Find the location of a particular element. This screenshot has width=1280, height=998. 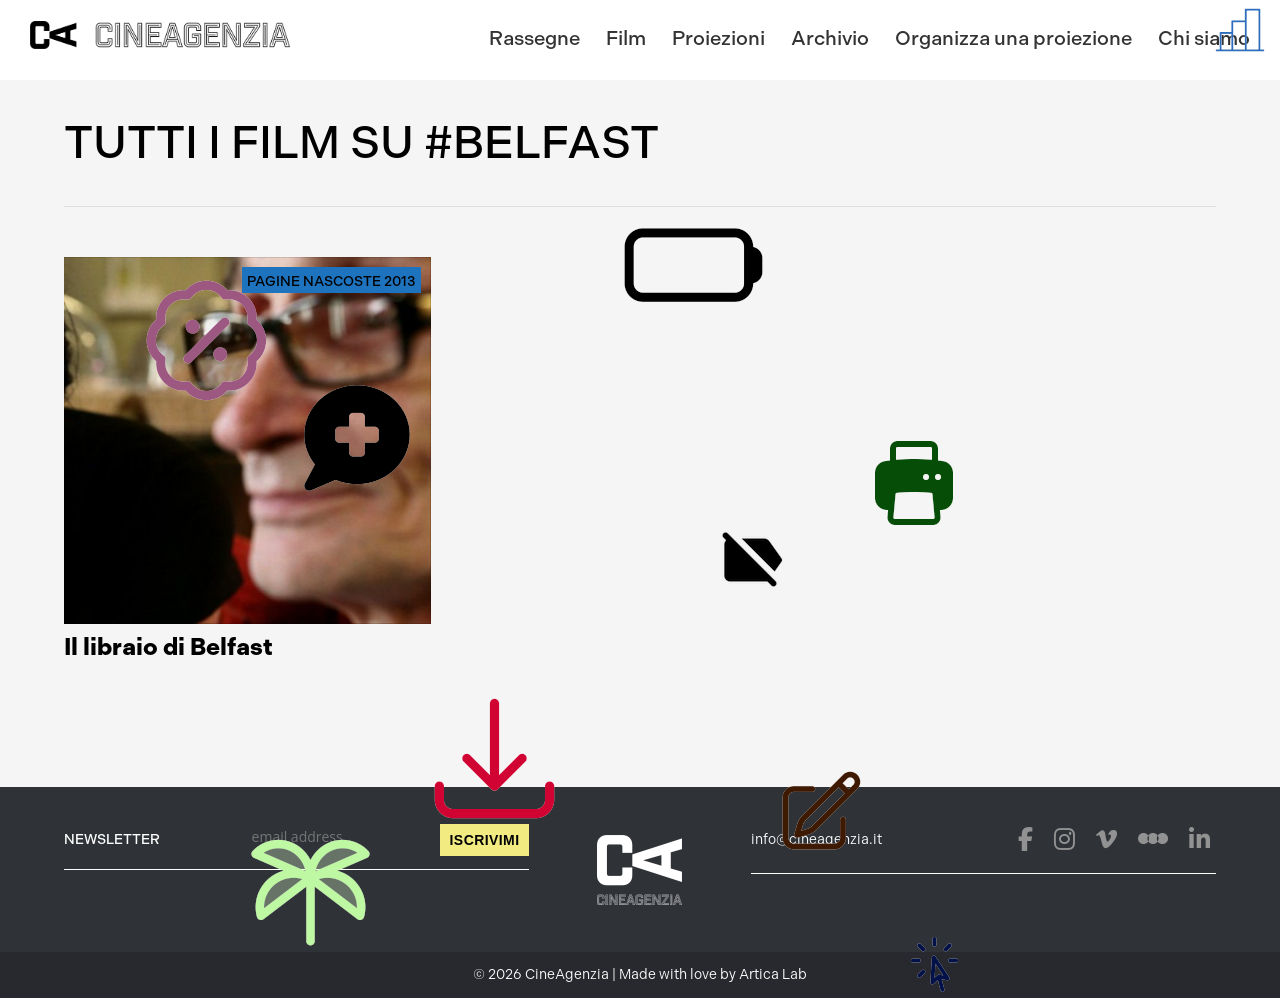

view analytics or statistics is located at coordinates (1240, 31).